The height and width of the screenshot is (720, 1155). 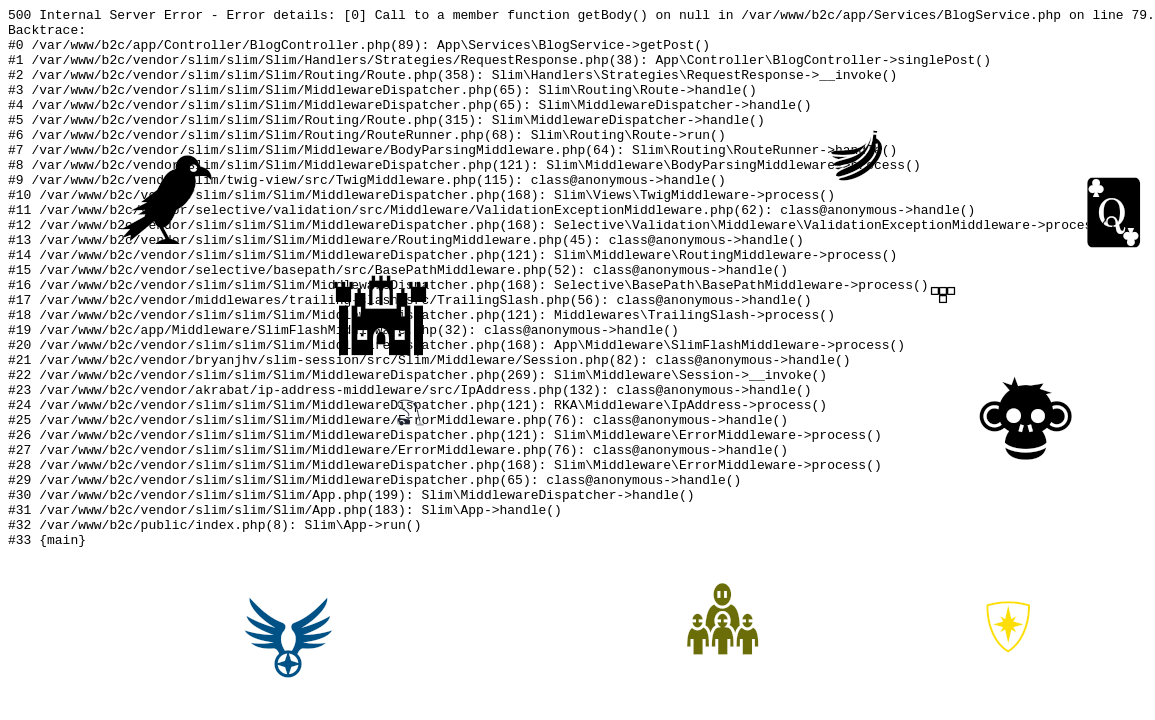 What do you see at coordinates (1008, 627) in the screenshot?
I see `activate shield or defense mode` at bounding box center [1008, 627].